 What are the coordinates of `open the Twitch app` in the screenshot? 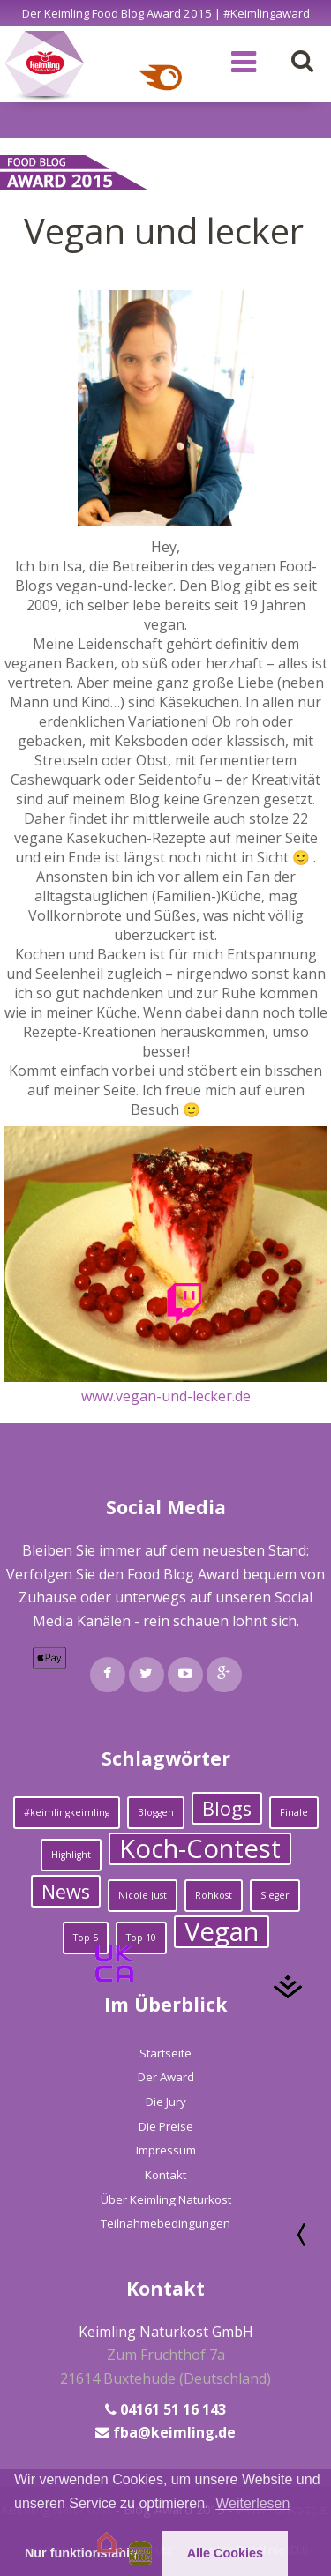 It's located at (184, 1303).